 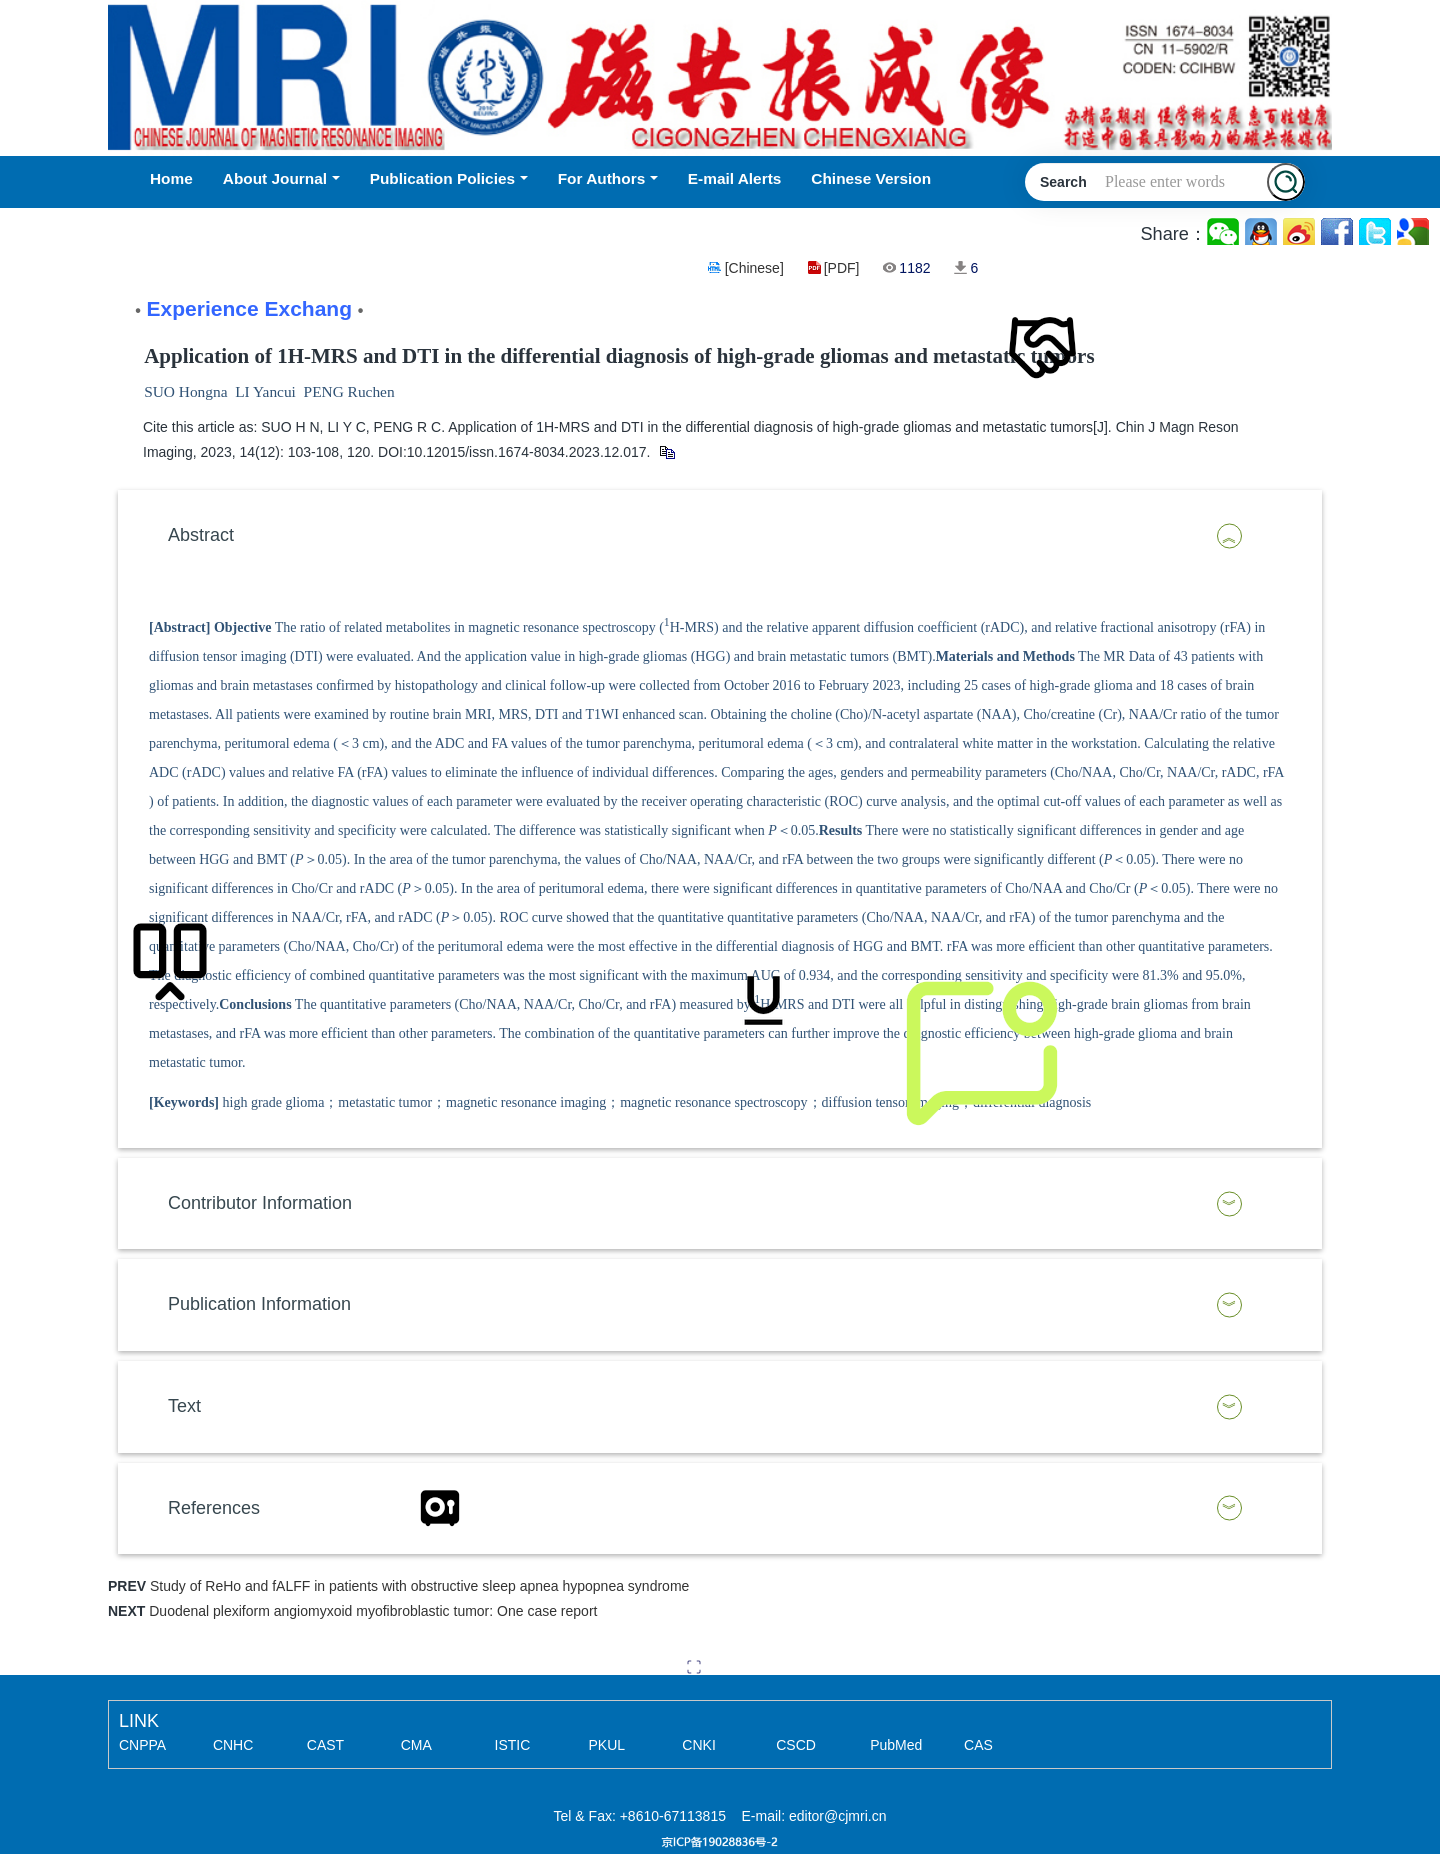 What do you see at coordinates (982, 1050) in the screenshot?
I see `new unread message notification` at bounding box center [982, 1050].